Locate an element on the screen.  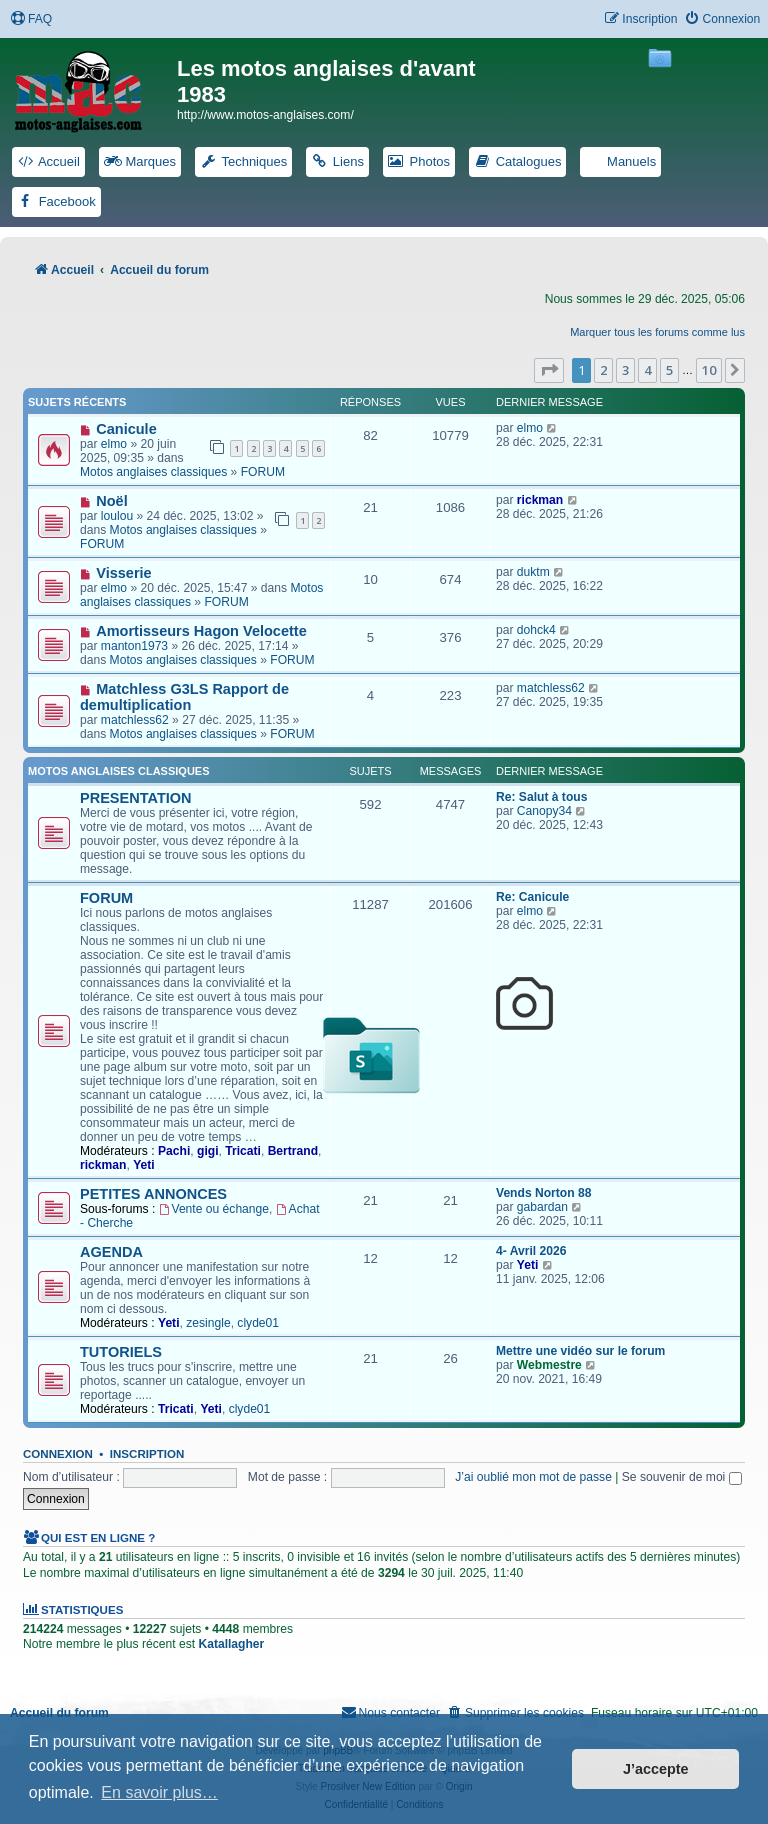
open Arturia software folder is located at coordinates (660, 58).